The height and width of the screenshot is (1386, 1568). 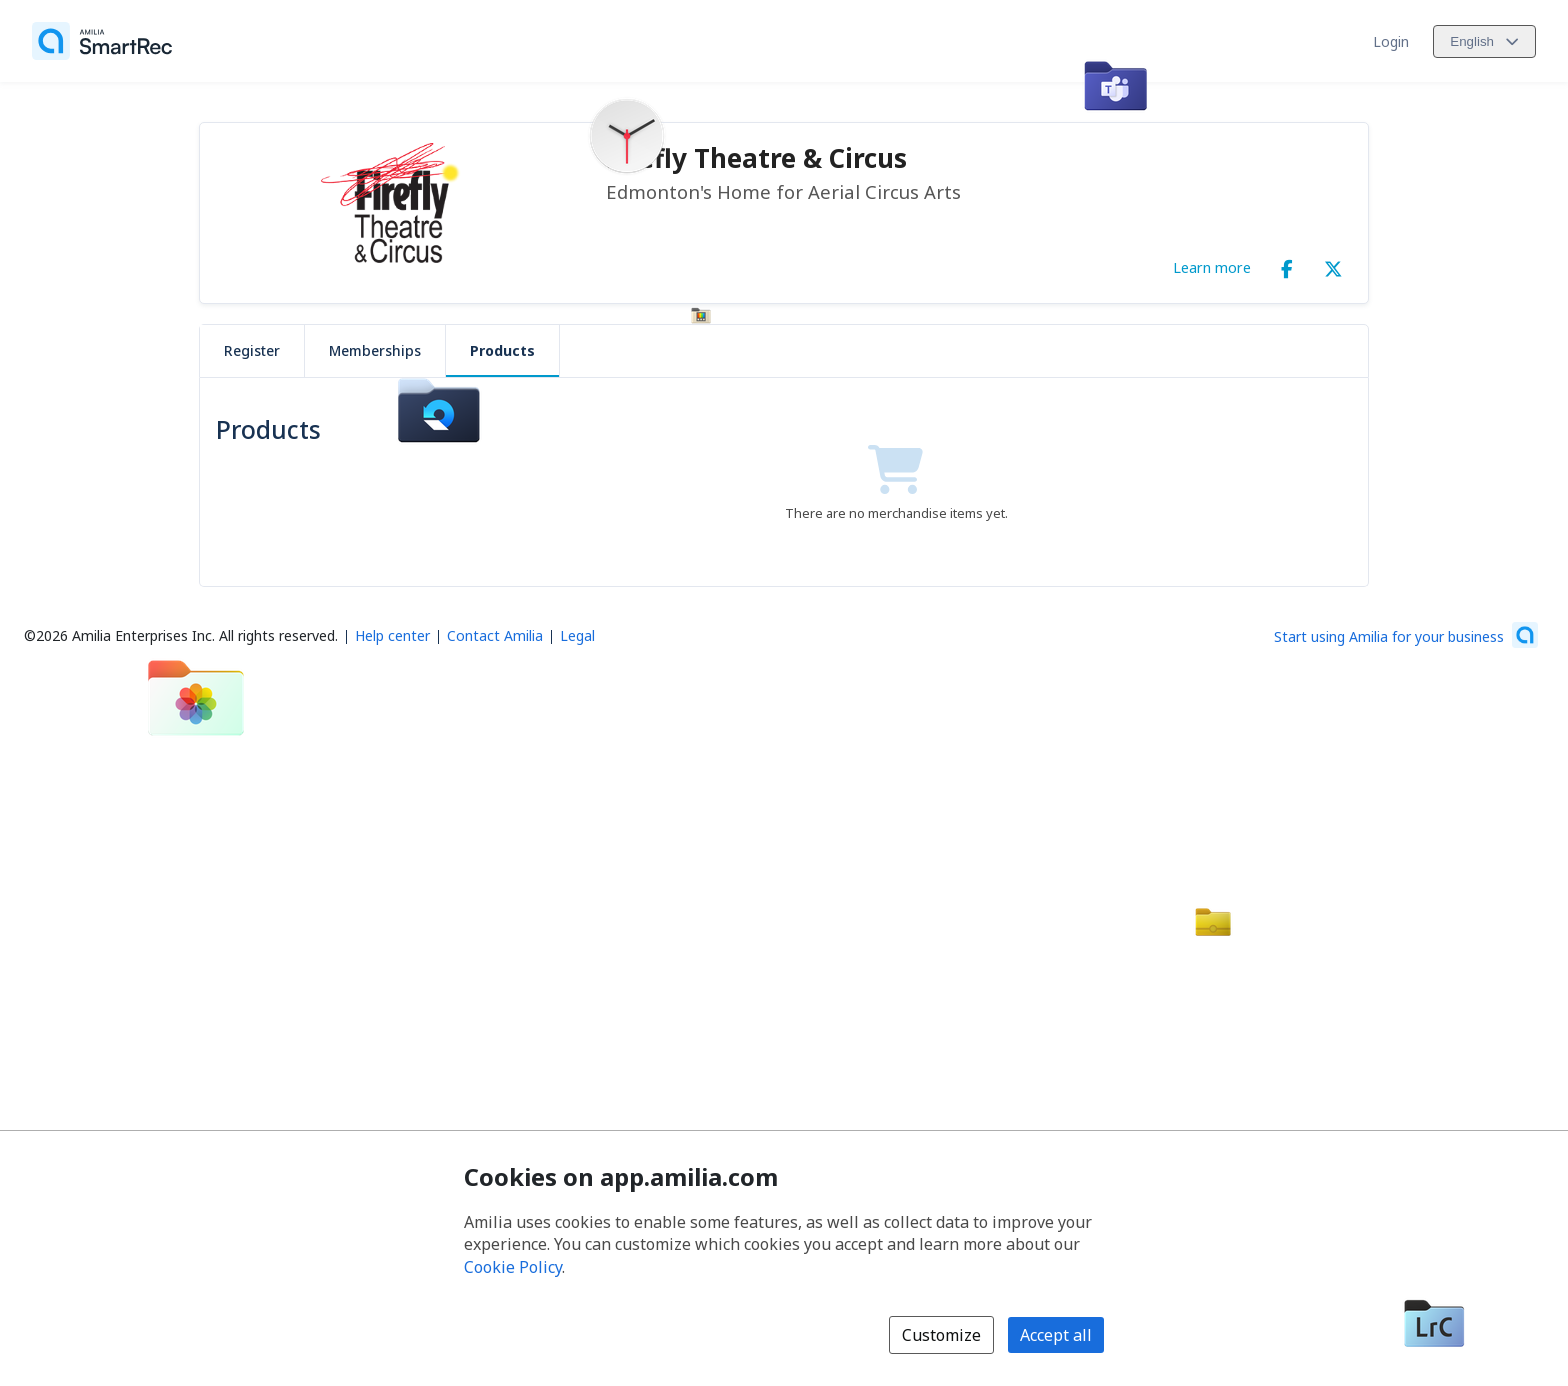 I want to click on folder for storing pokémon-related files or games, so click(x=1213, y=923).